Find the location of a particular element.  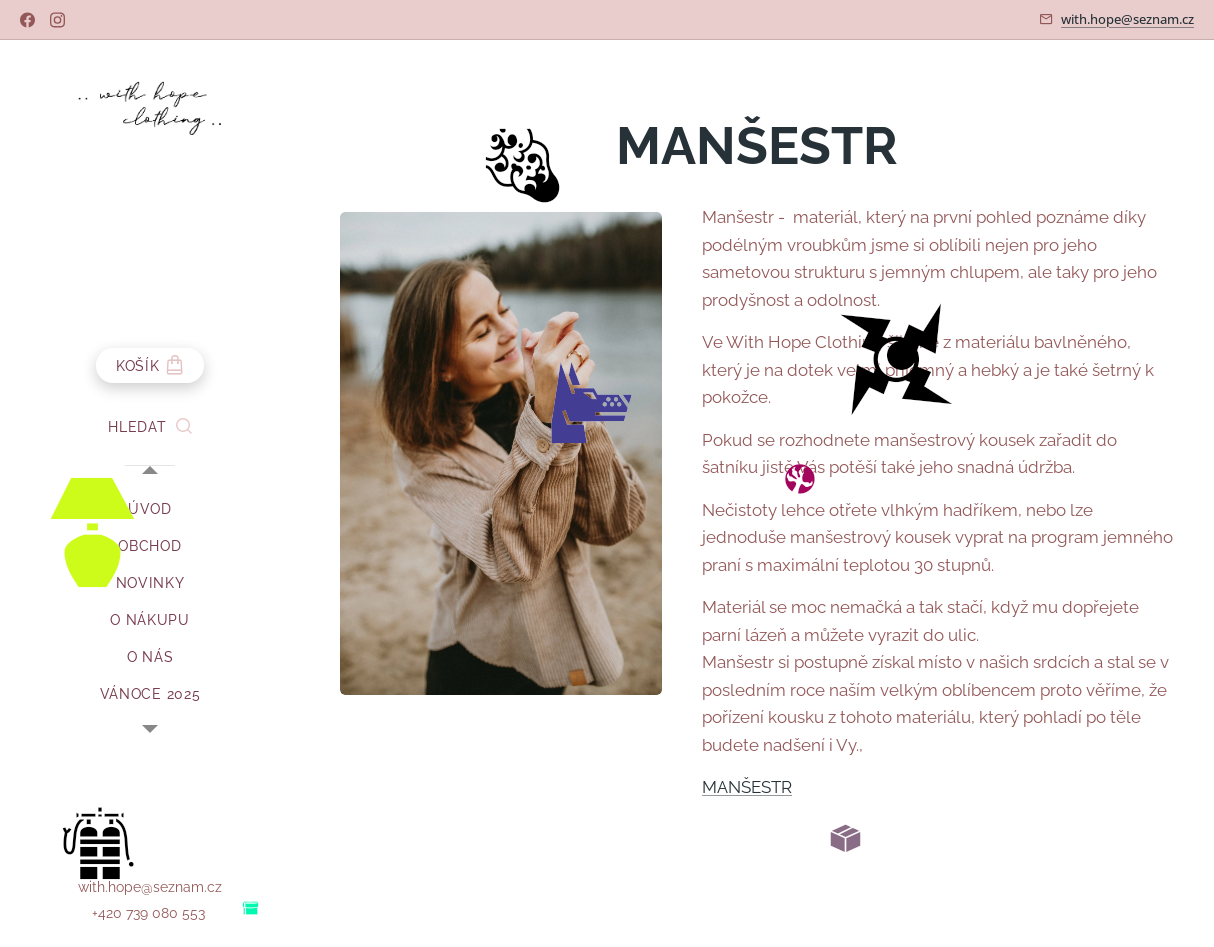

warp or teleport to another location is located at coordinates (250, 906).